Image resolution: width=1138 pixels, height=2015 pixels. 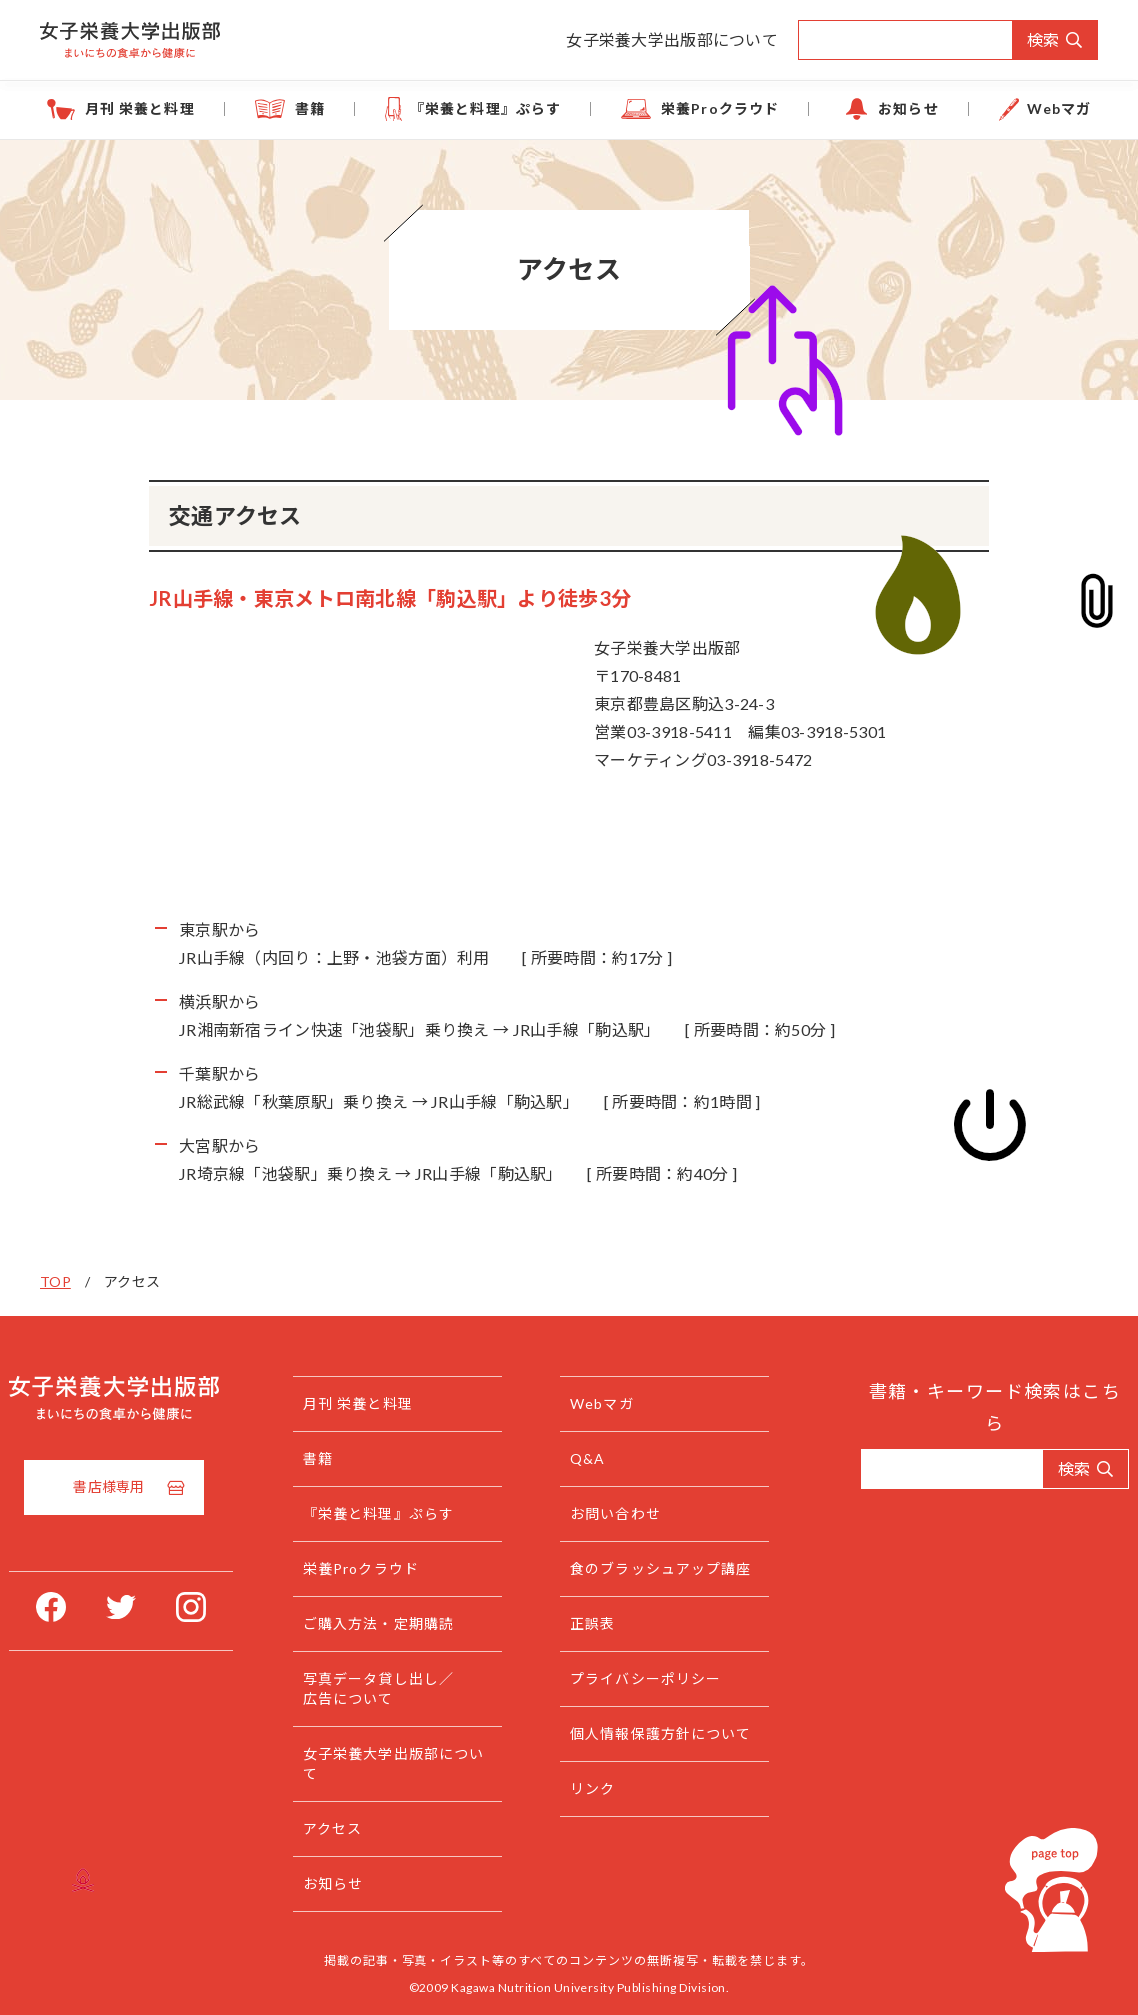 What do you see at coordinates (990, 1125) in the screenshot?
I see `power on or off the device` at bounding box center [990, 1125].